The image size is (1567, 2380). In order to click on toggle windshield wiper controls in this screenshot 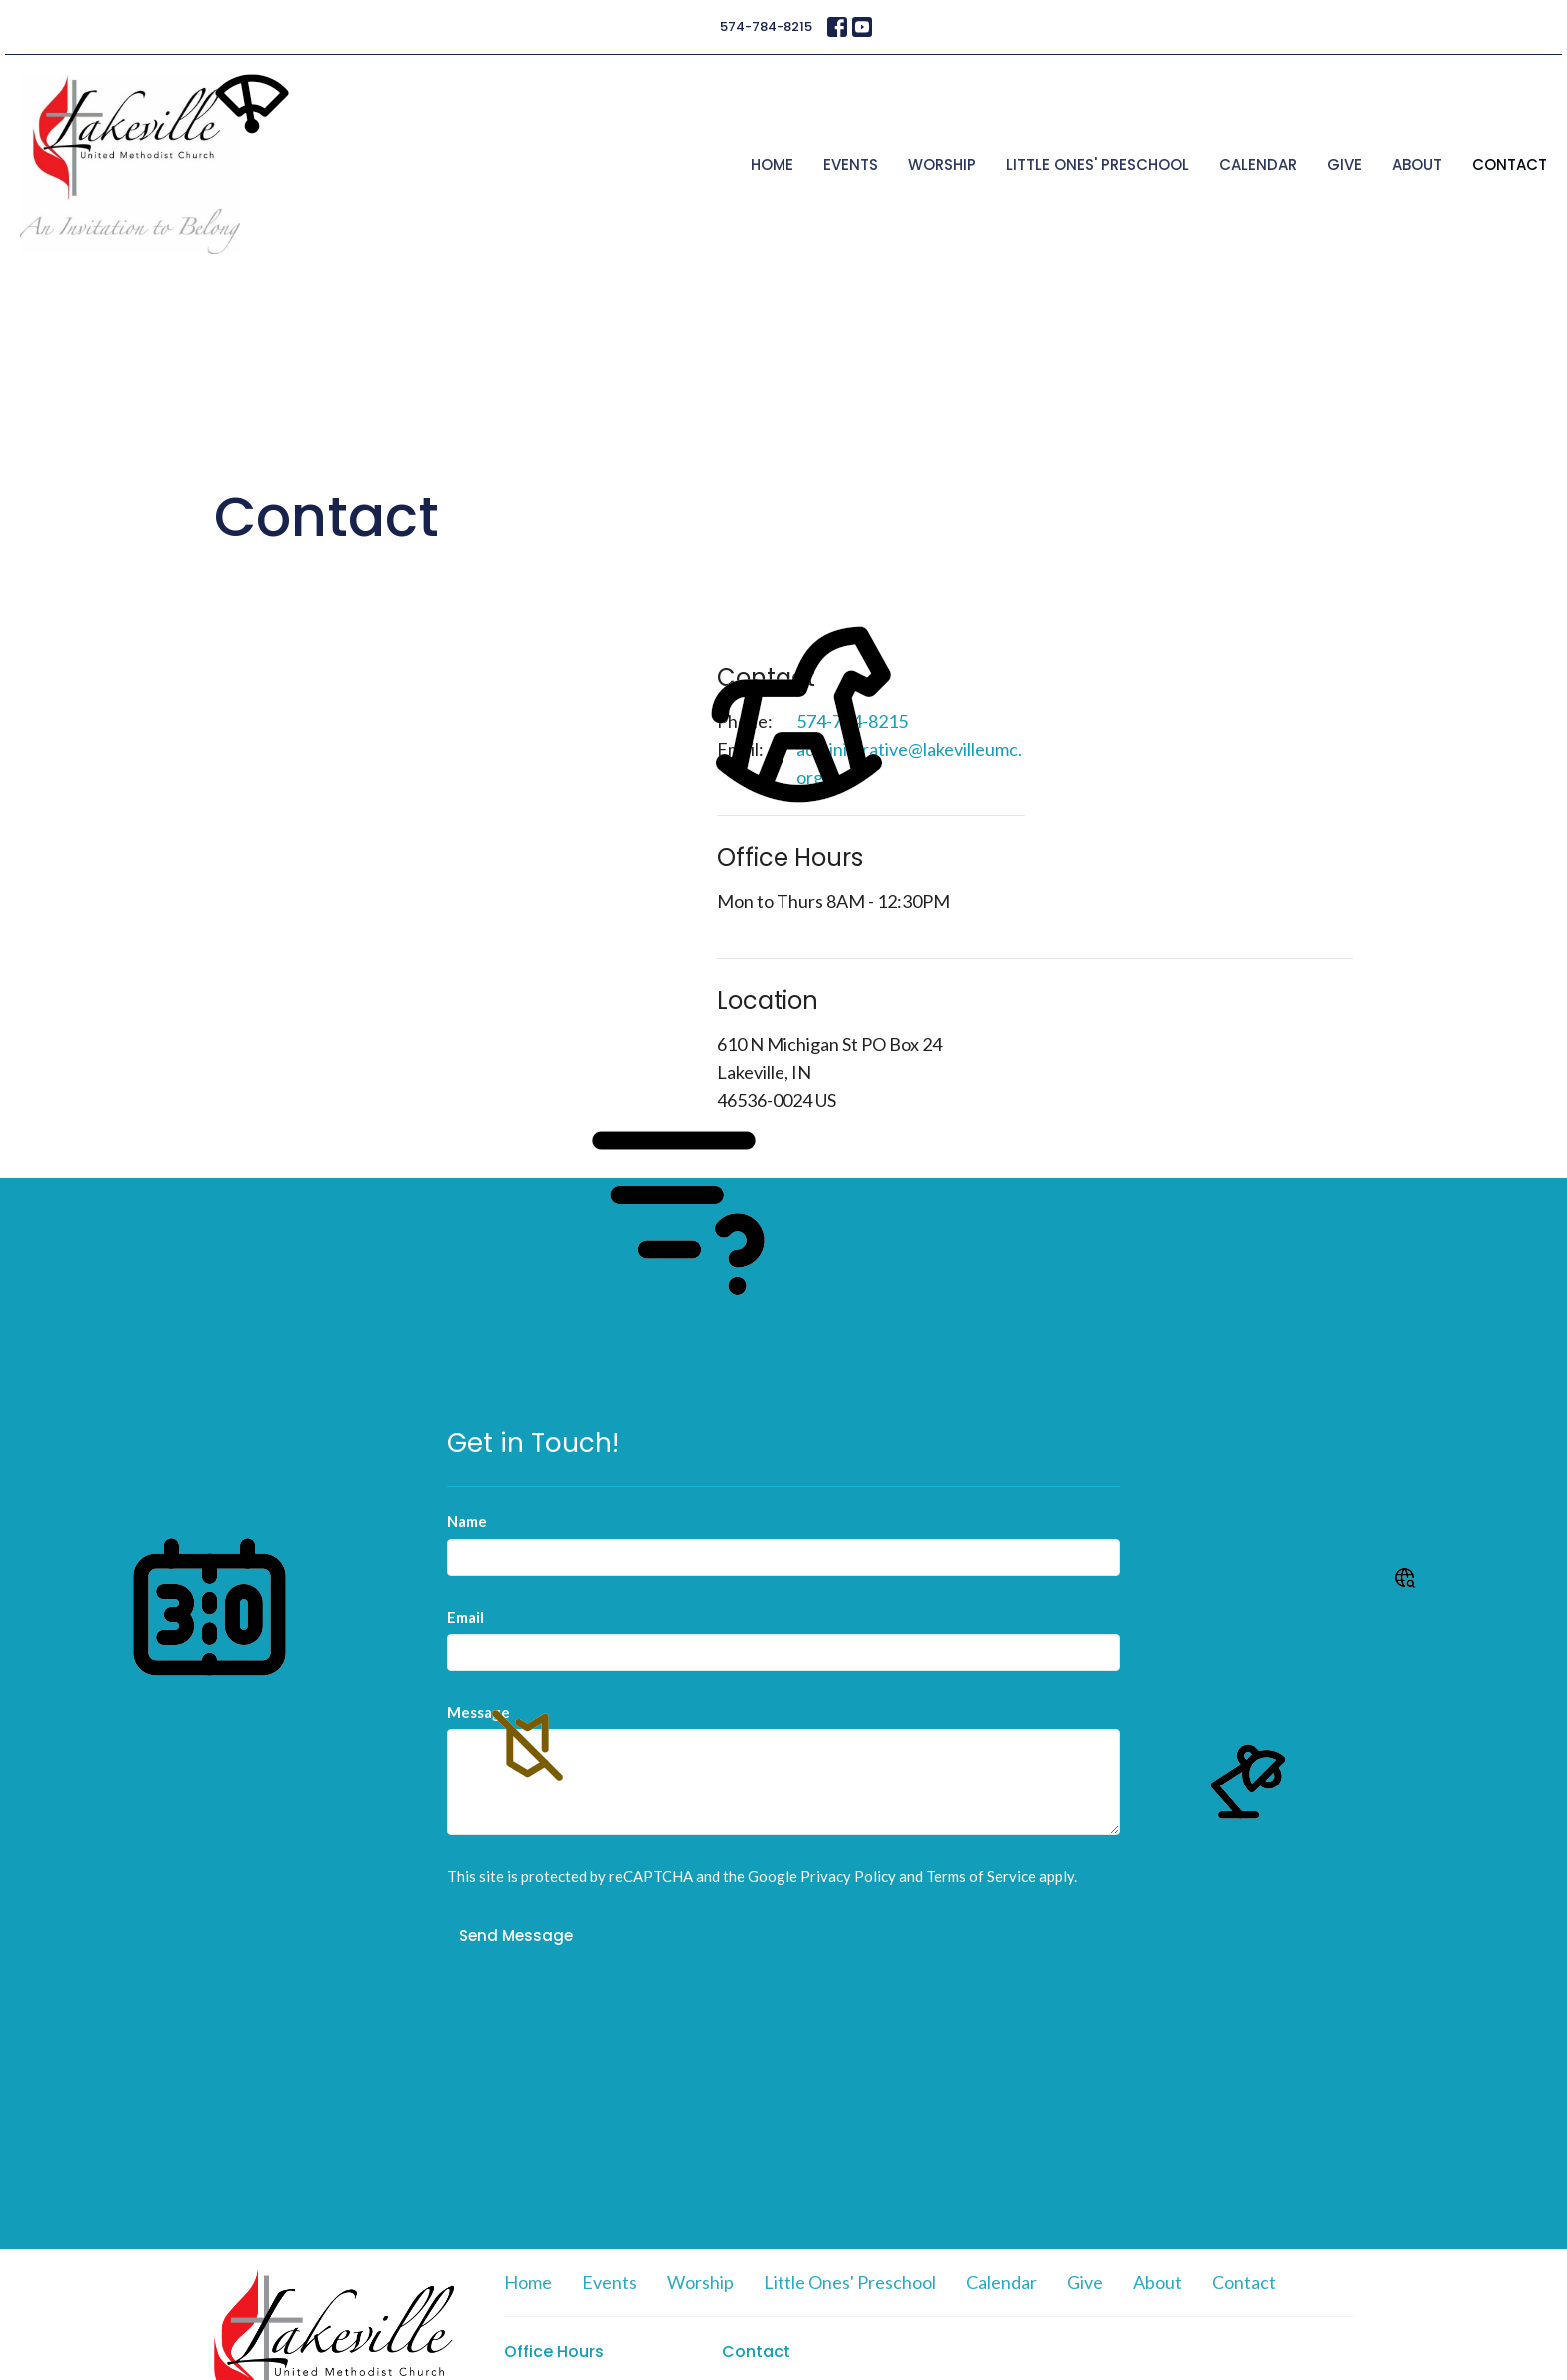, I will do `click(252, 104)`.